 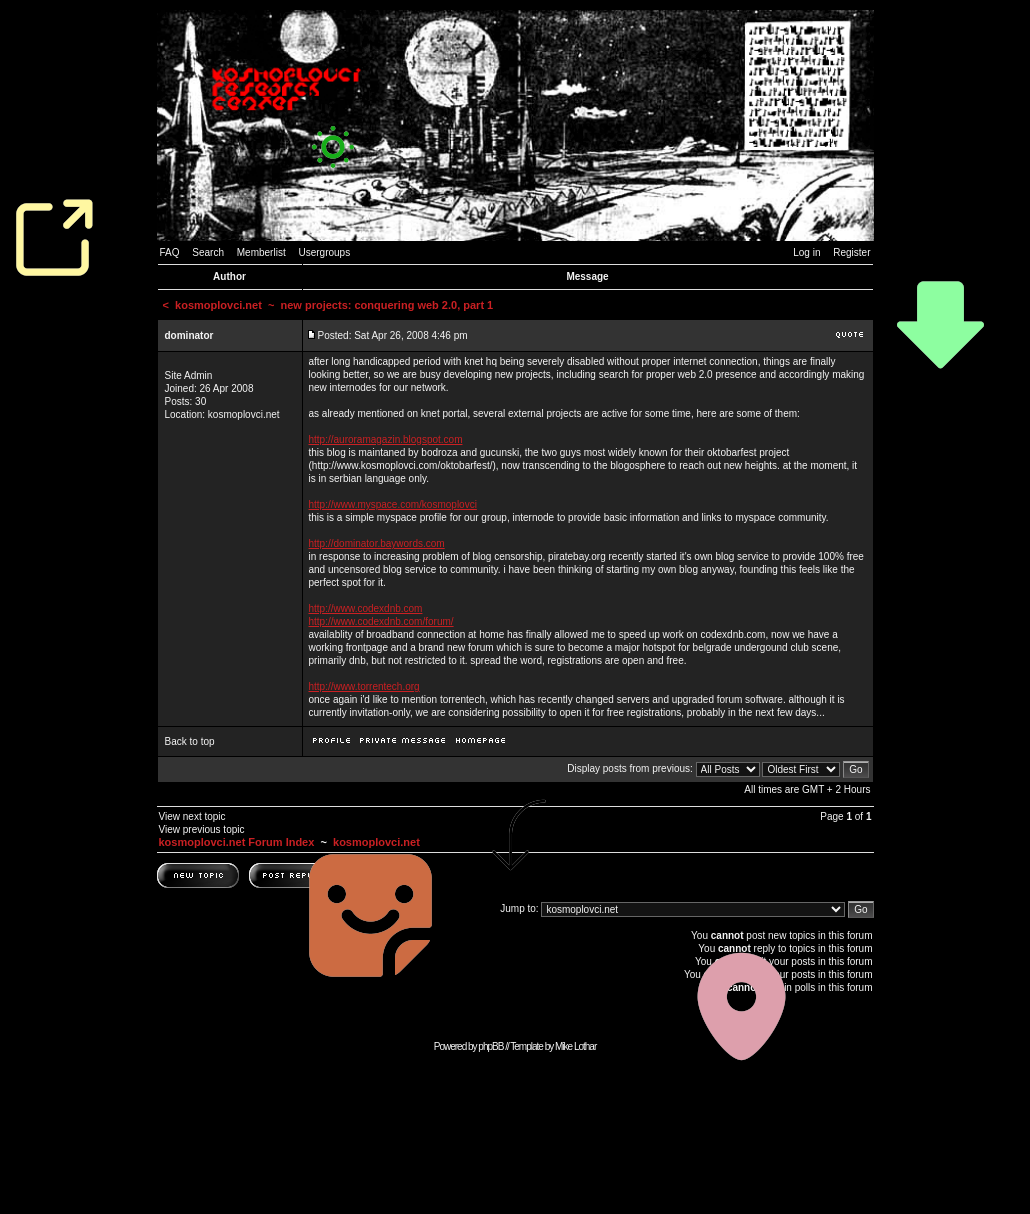 I want to click on view or share your current location, so click(x=741, y=1006).